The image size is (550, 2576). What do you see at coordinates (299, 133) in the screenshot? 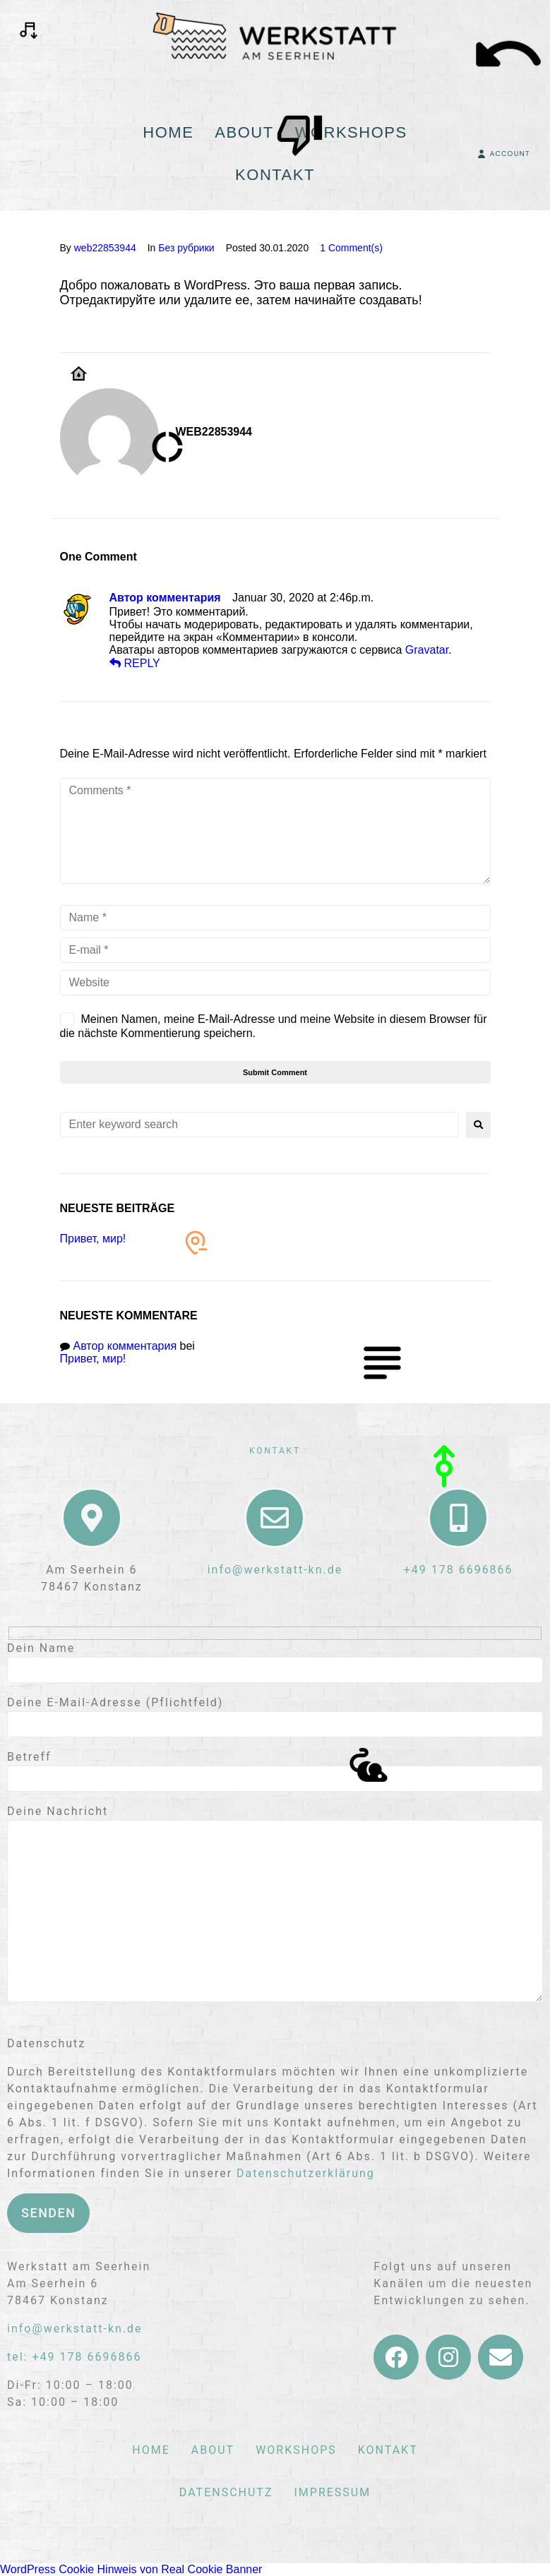
I see `dislike or downvote content` at bounding box center [299, 133].